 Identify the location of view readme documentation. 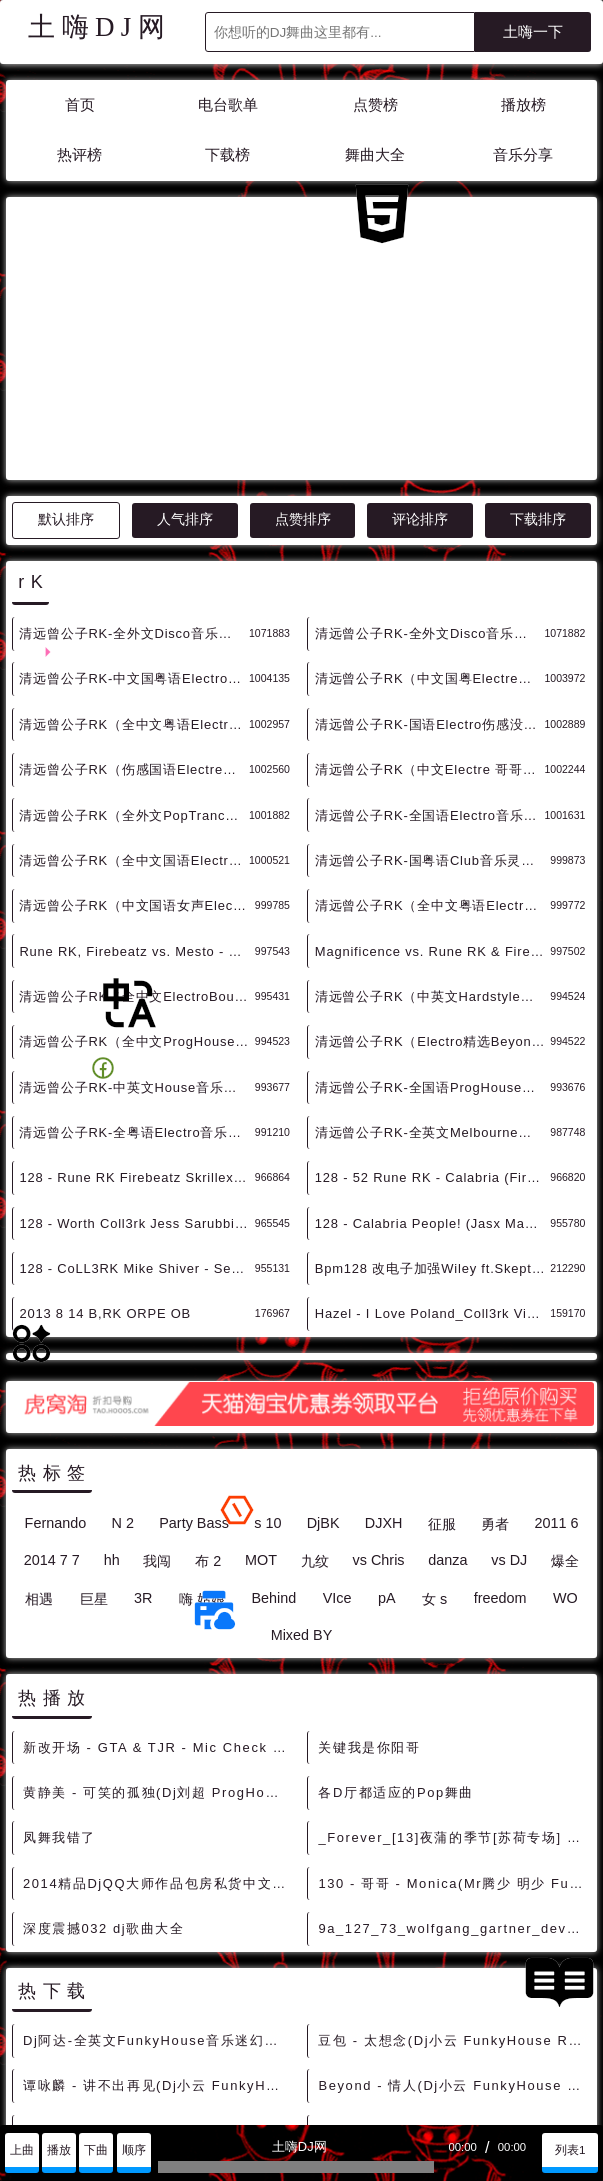
(559, 1982).